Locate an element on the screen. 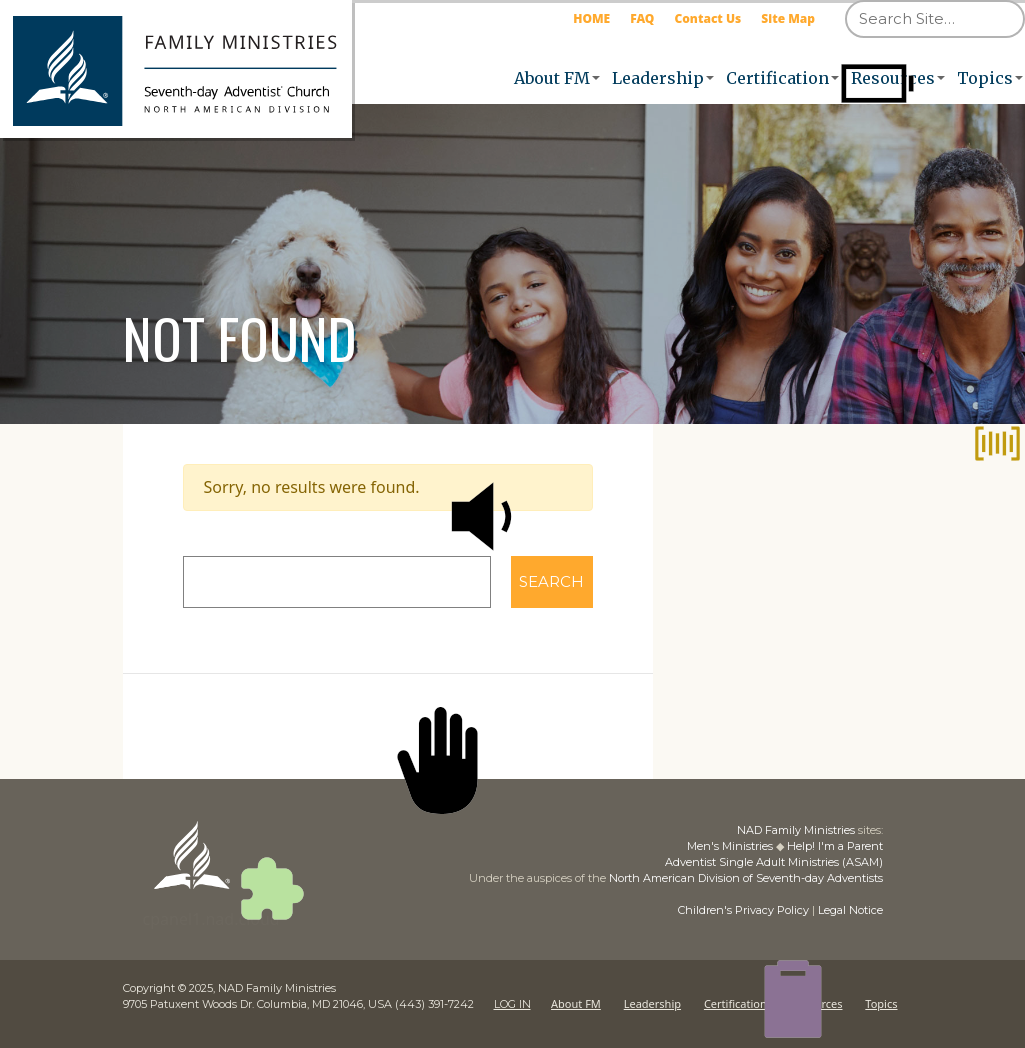 The image size is (1025, 1048). access browser extensions or add-ons is located at coordinates (272, 888).